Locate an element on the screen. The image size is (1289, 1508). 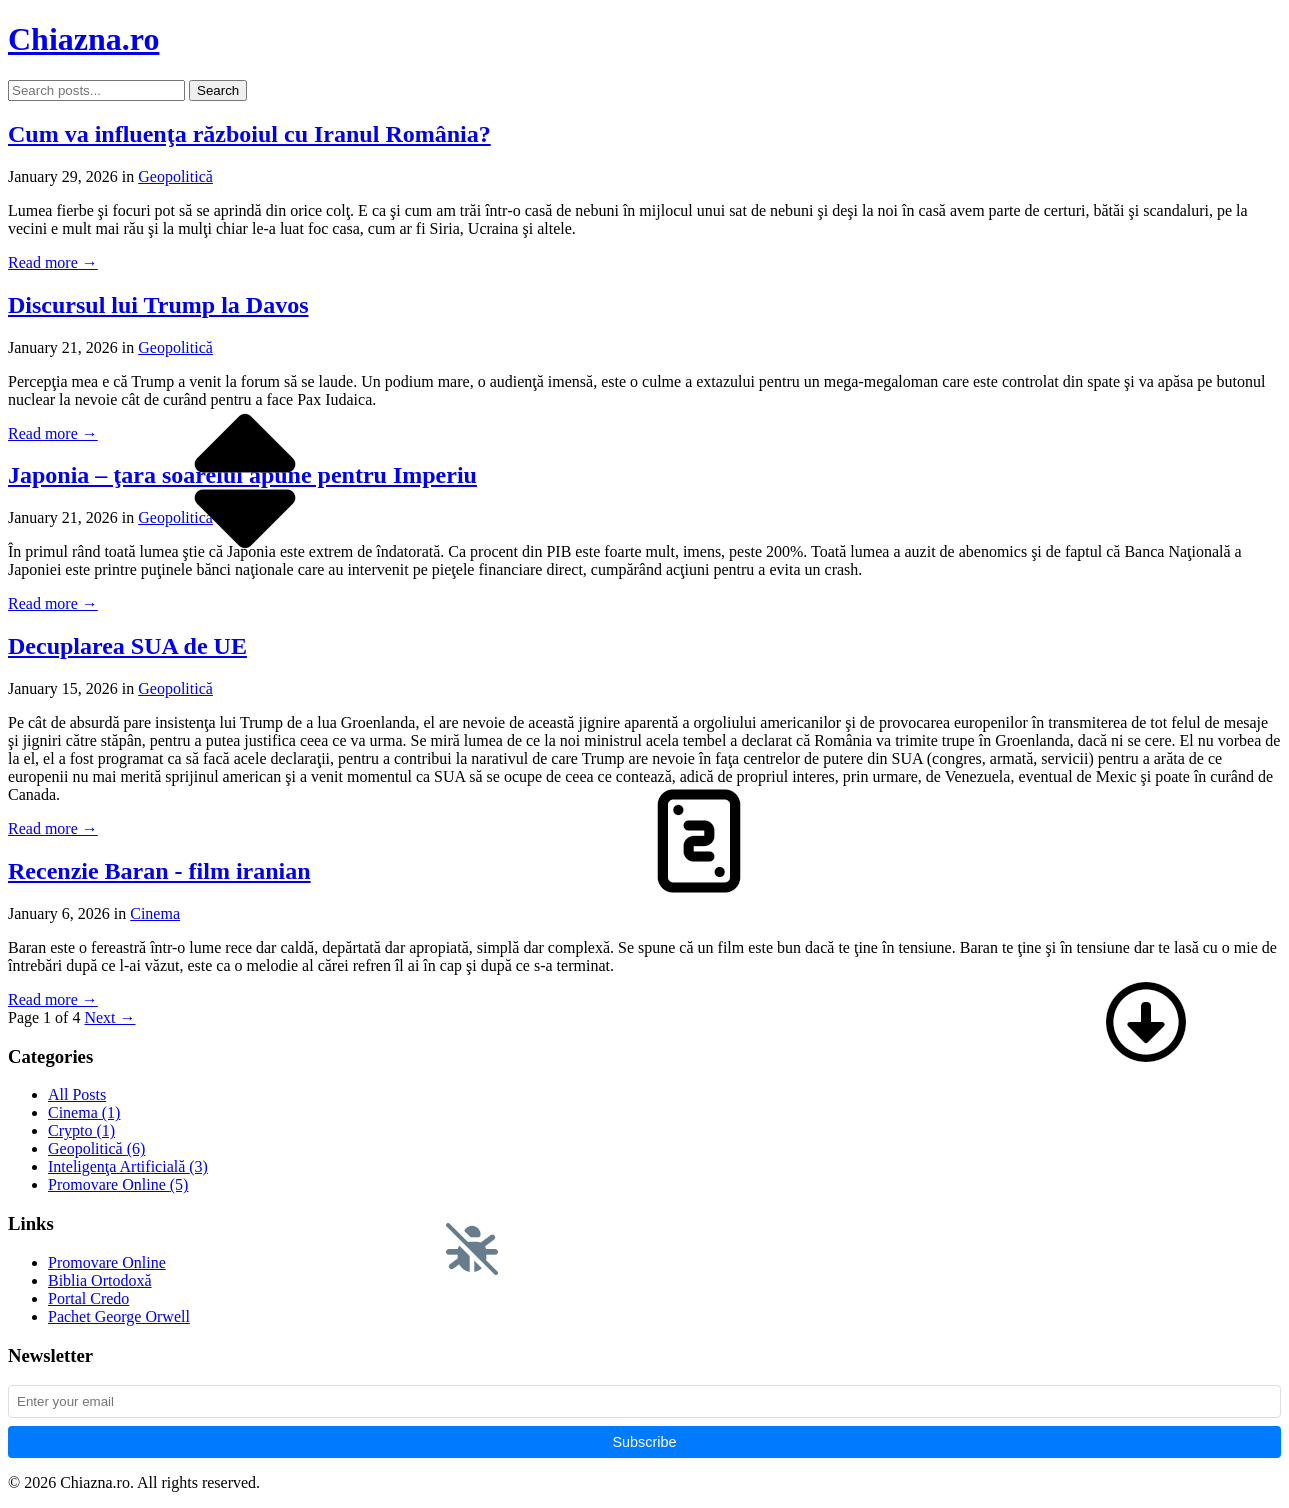
view the 2 of clubs playing card is located at coordinates (699, 841).